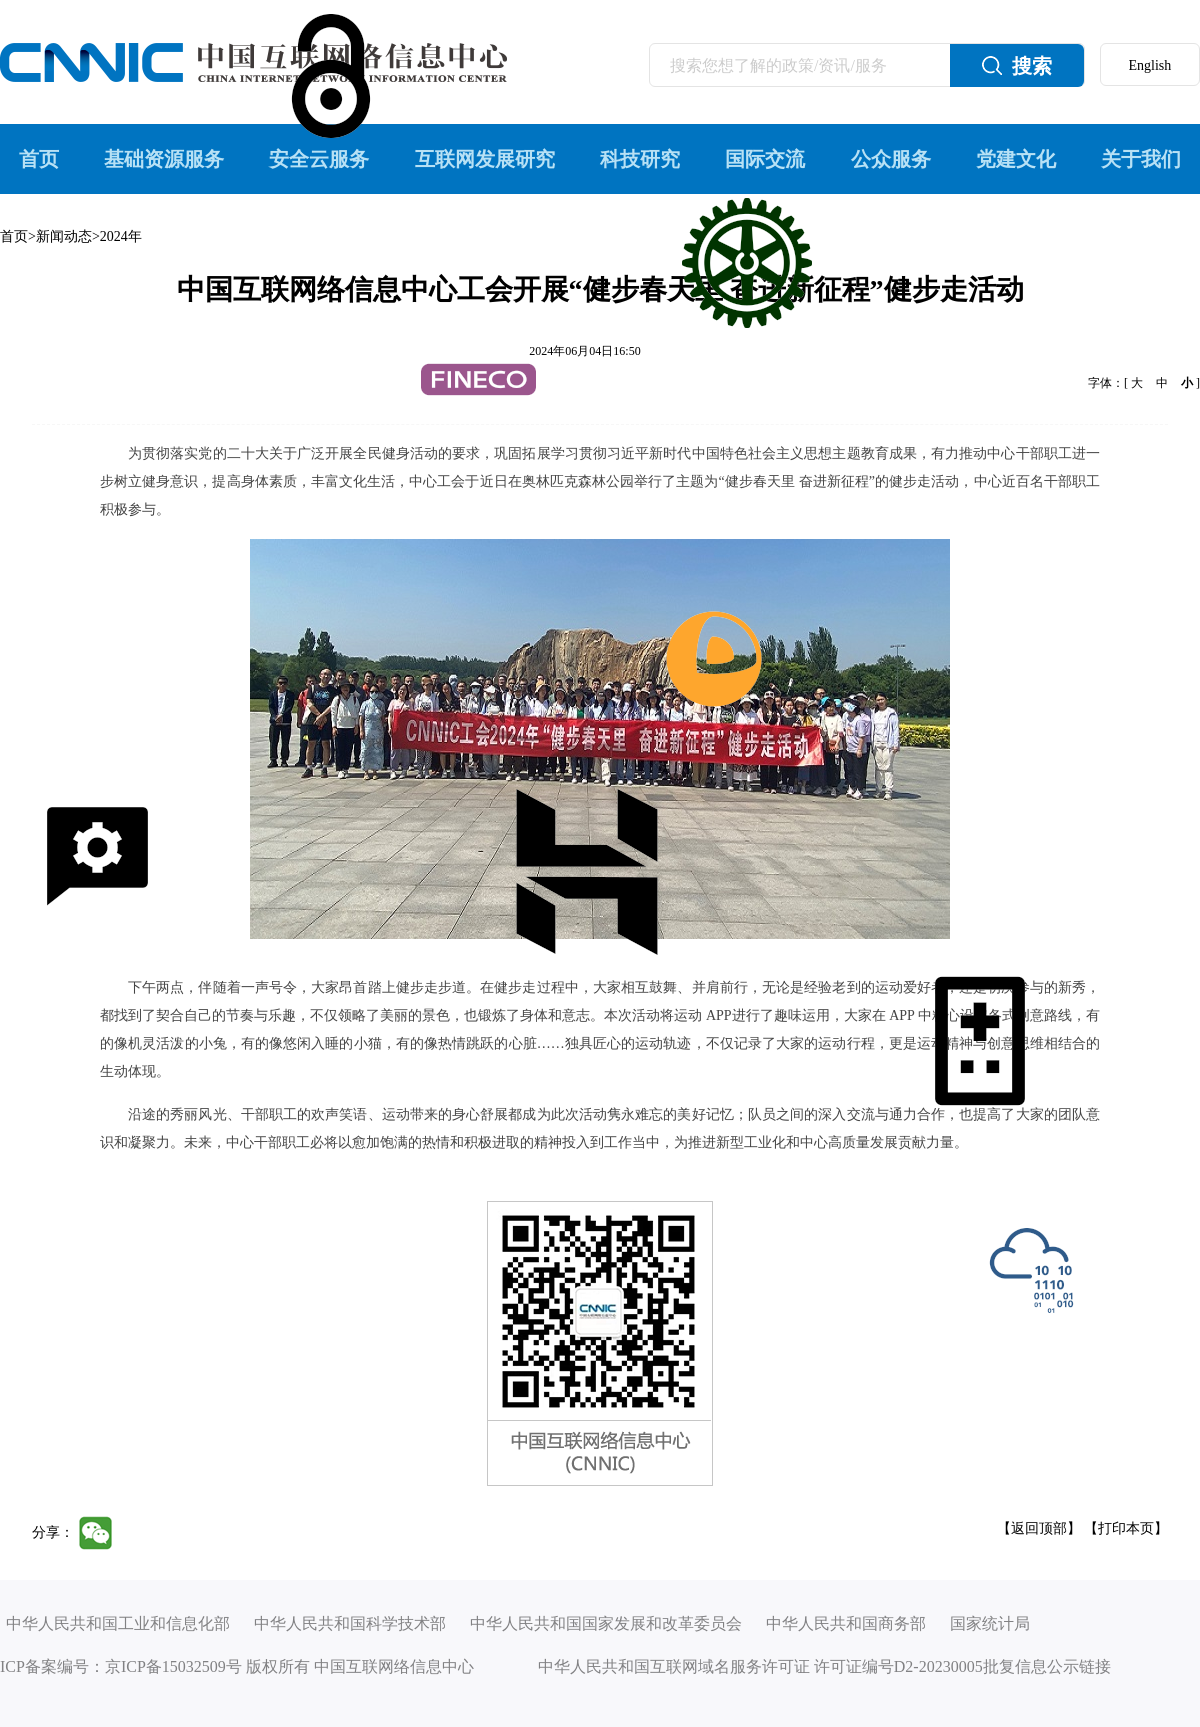 The height and width of the screenshot is (1727, 1200). What do you see at coordinates (1031, 1270) in the screenshot?
I see `visit tryhackme cybersecurity learning platform` at bounding box center [1031, 1270].